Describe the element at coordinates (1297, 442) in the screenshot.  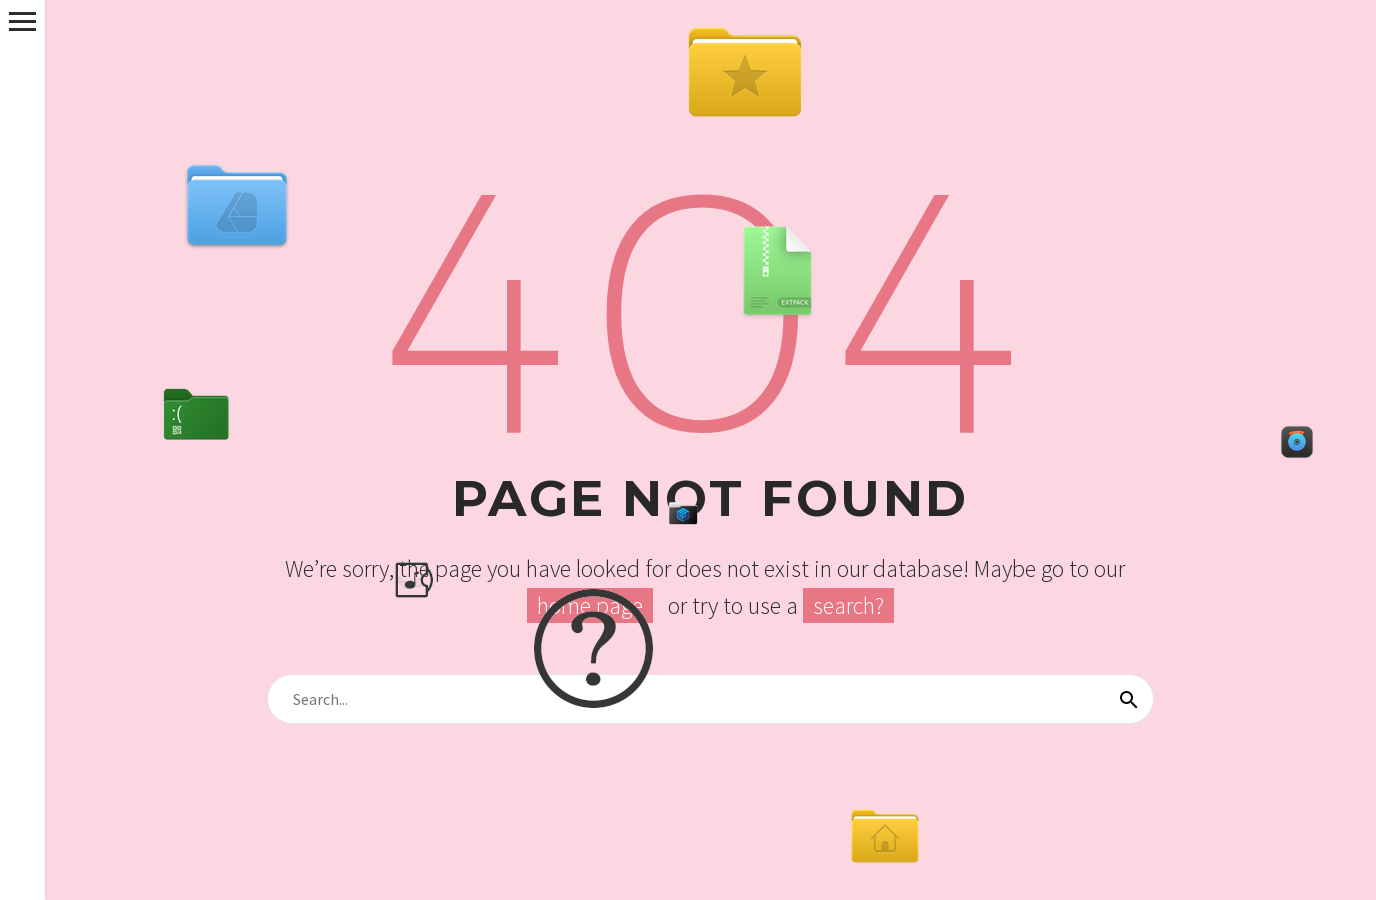
I see `open handbrake video transcoder app` at that location.